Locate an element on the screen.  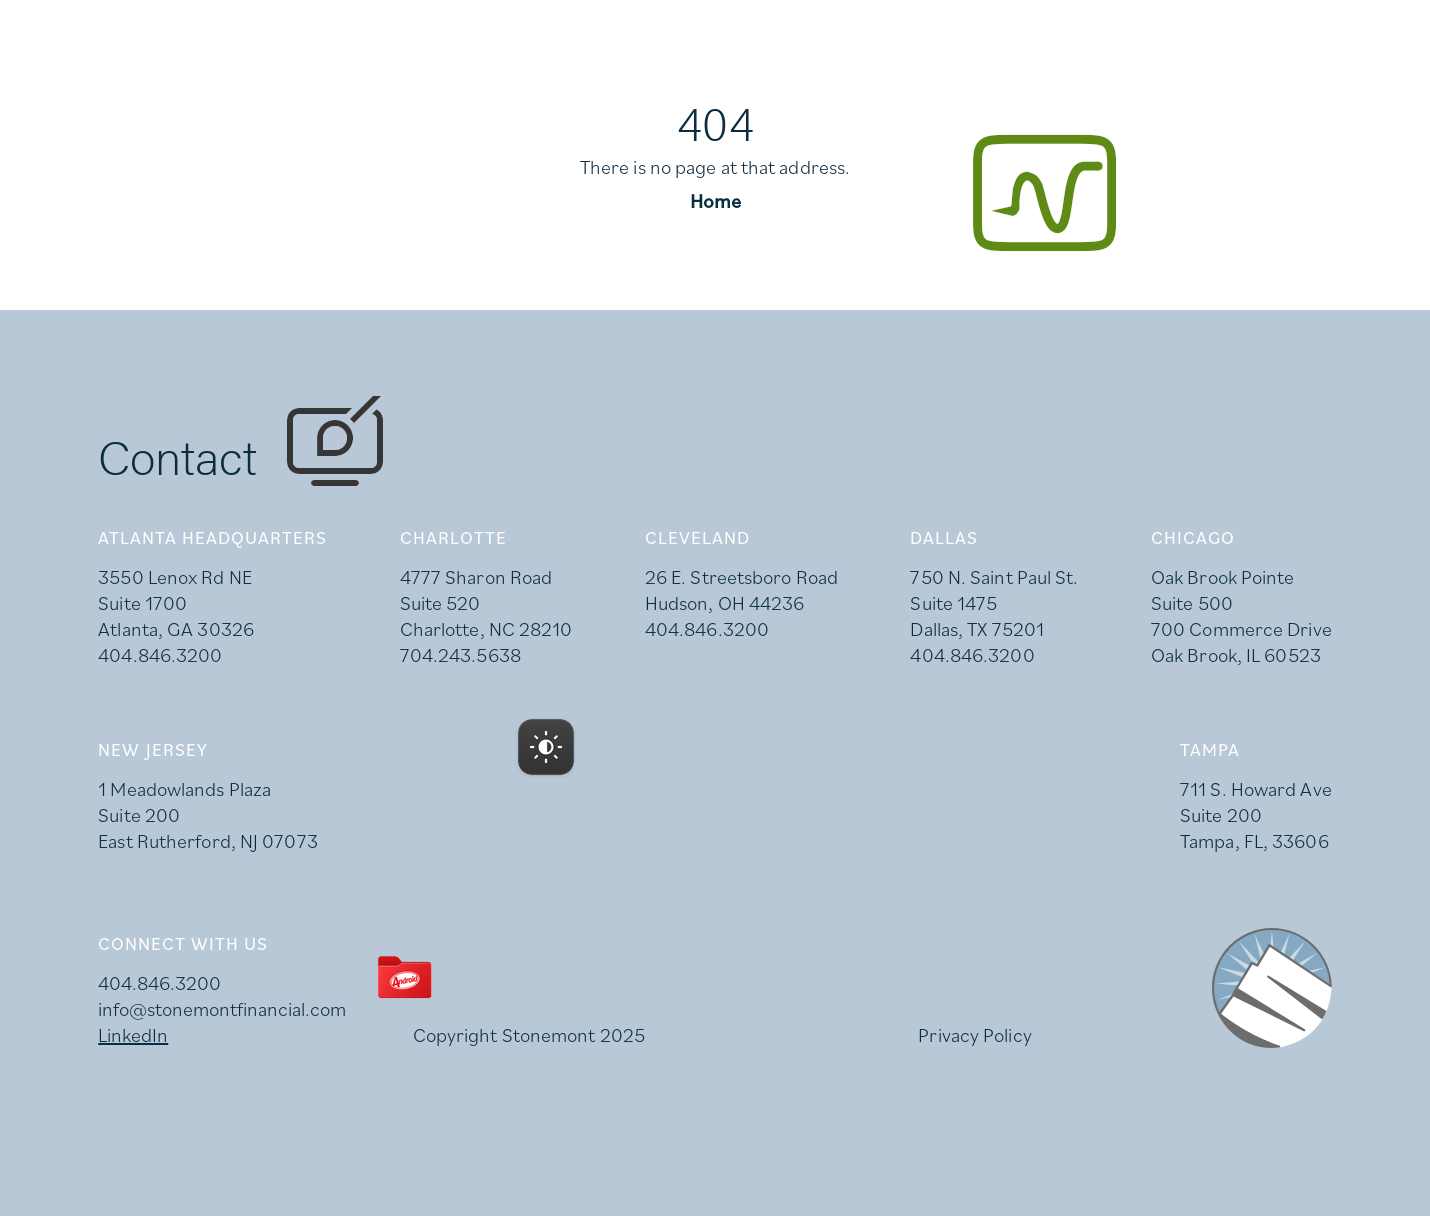
customize display and theme settings is located at coordinates (335, 444).